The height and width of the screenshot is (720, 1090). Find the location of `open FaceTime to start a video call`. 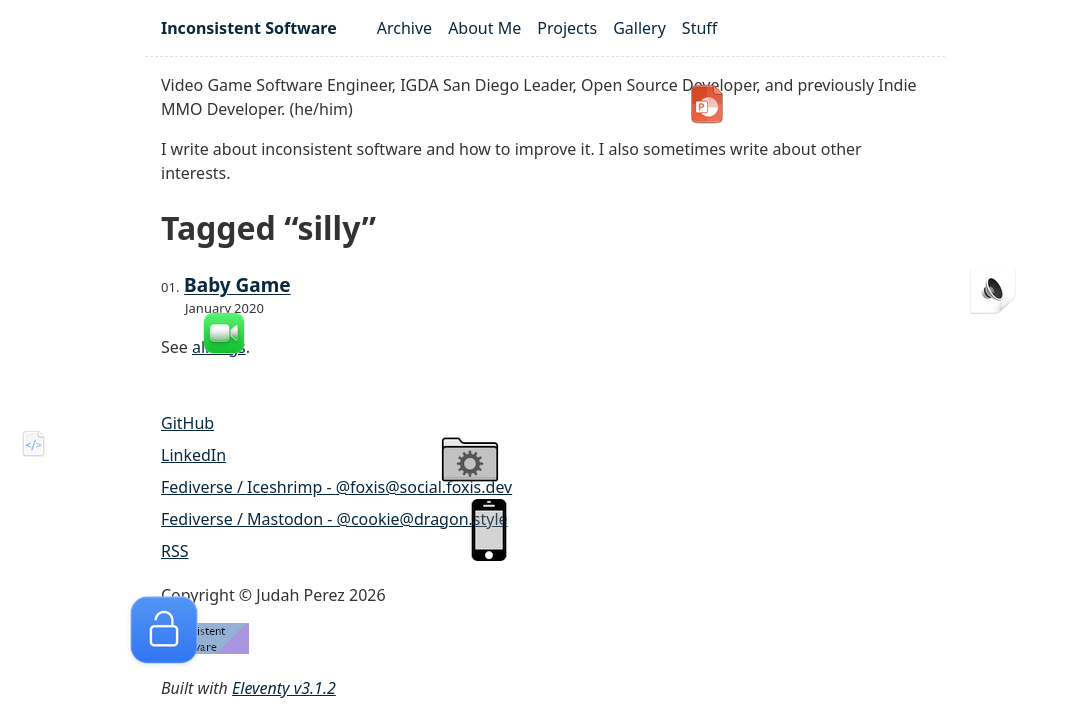

open FaceTime to start a video call is located at coordinates (224, 333).